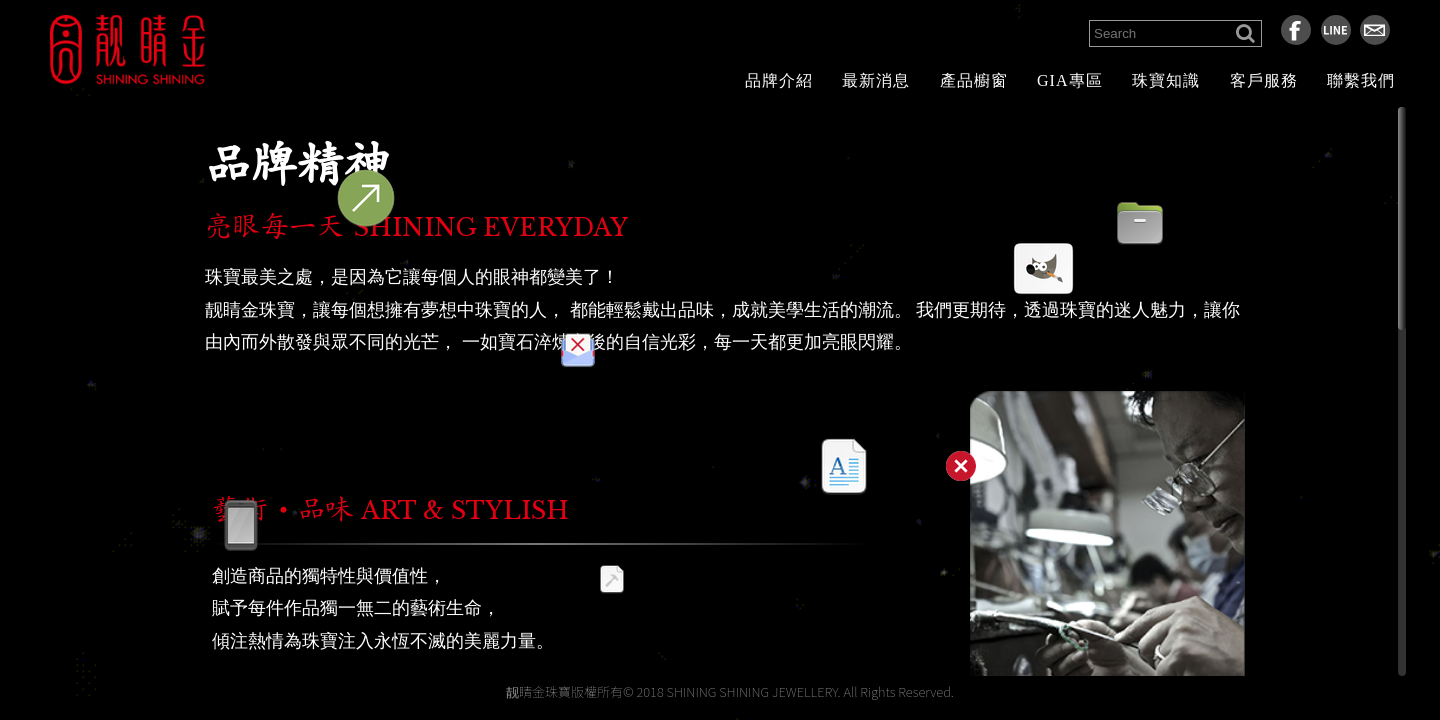  Describe the element at coordinates (366, 198) in the screenshot. I see `indicates a symbolic link or shortcut to another file` at that location.